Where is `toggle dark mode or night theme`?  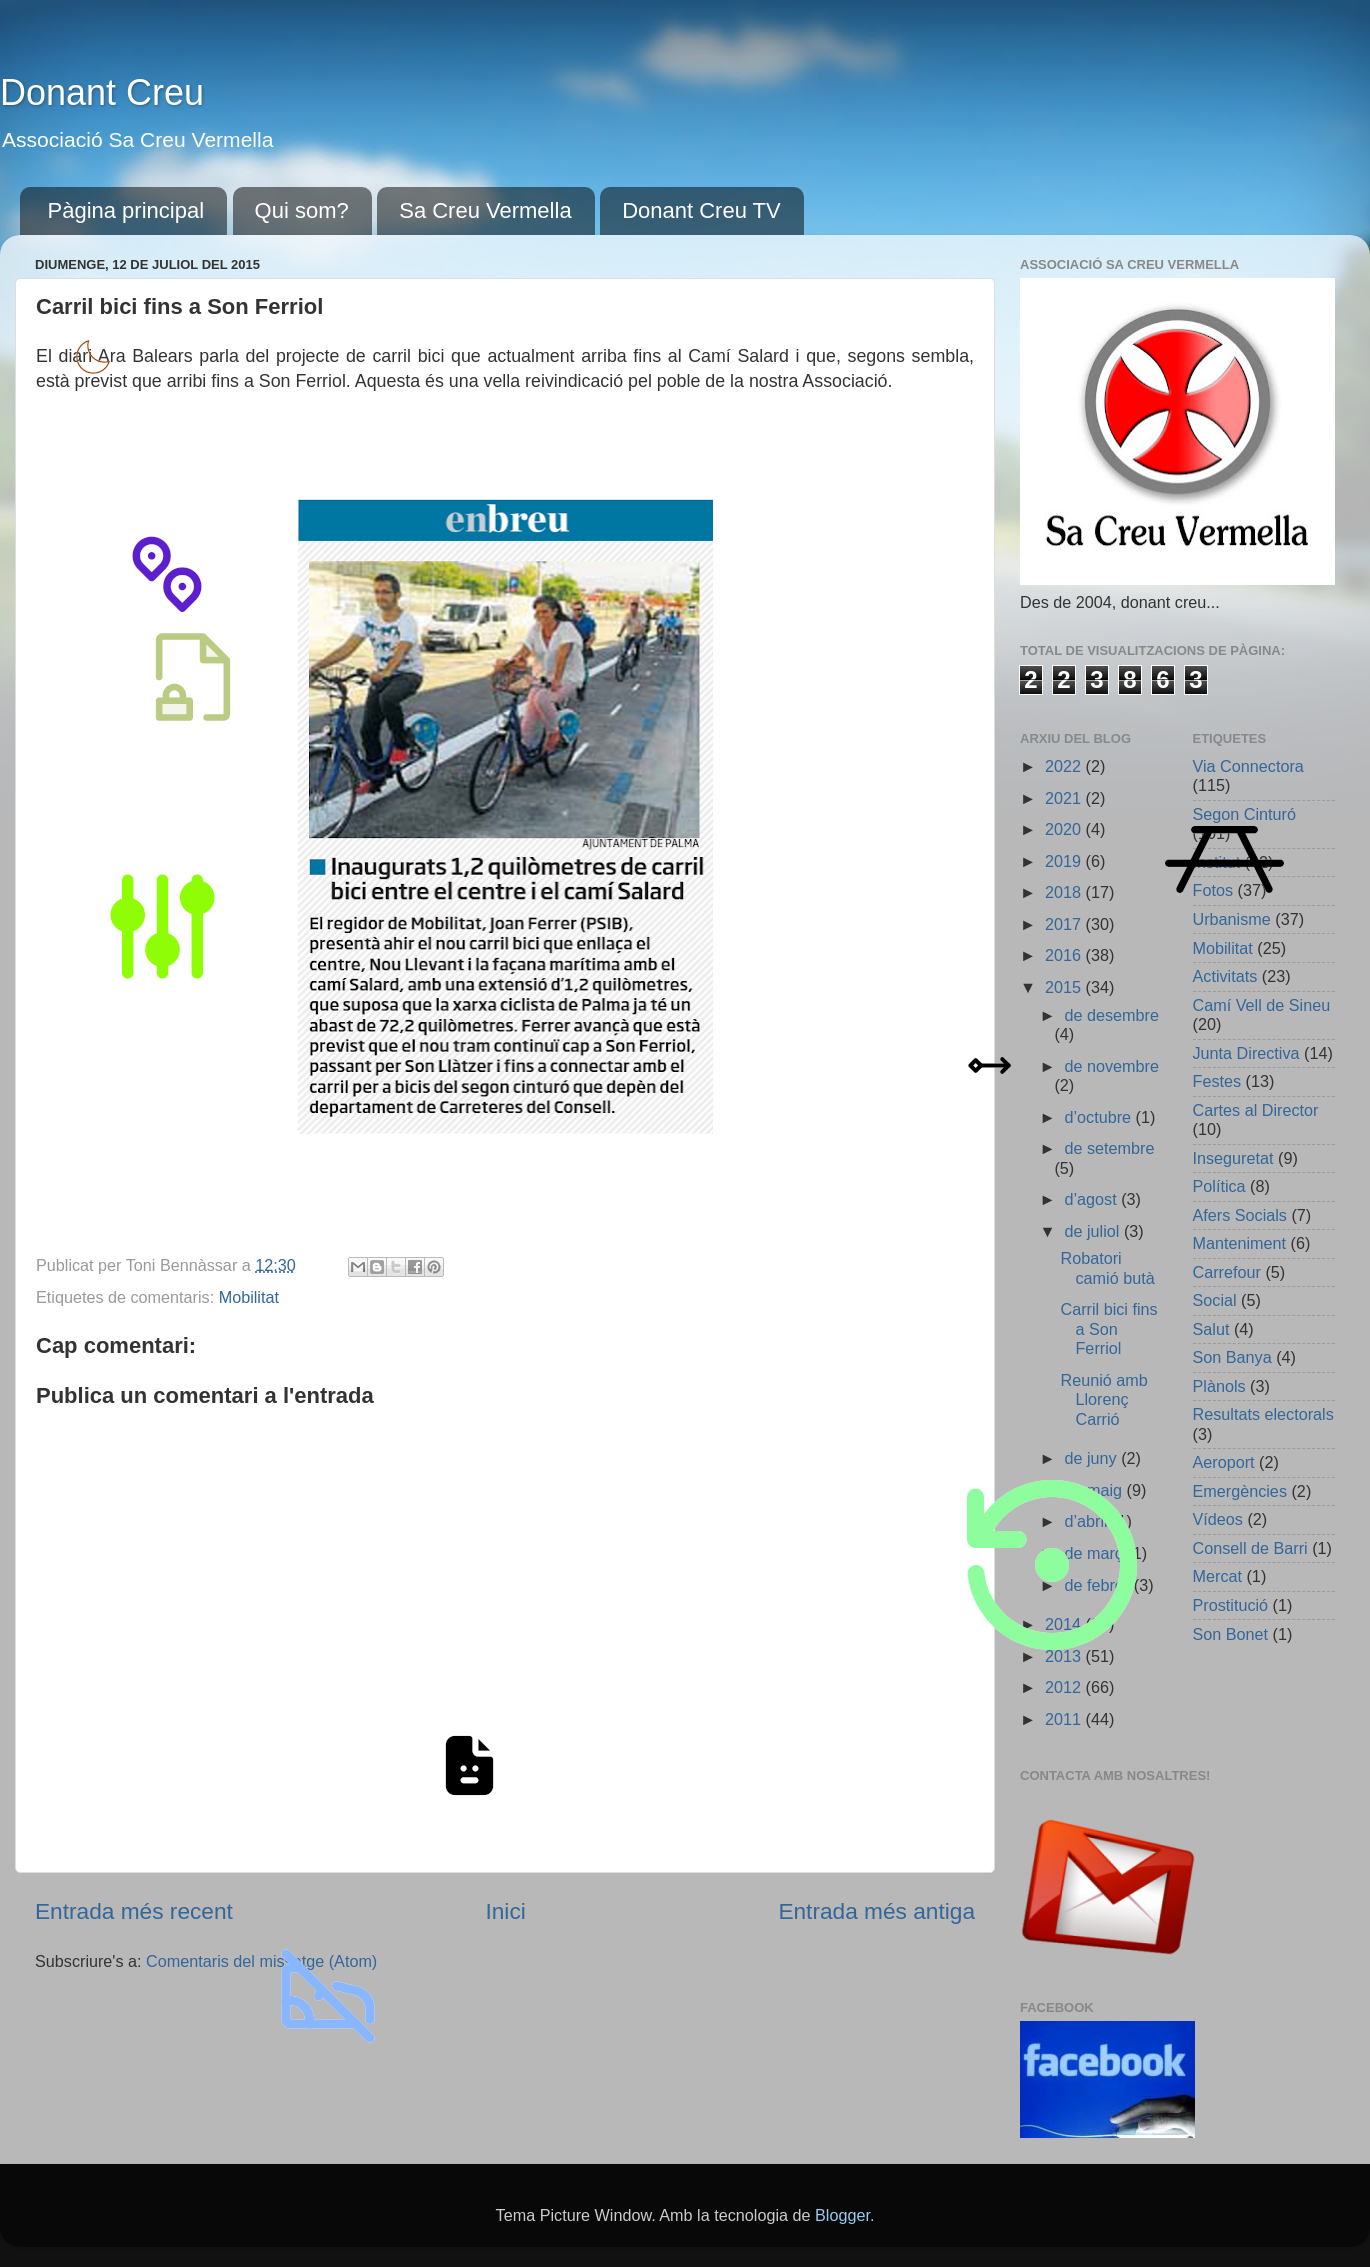
toggle dark mode or night theme is located at coordinates (92, 358).